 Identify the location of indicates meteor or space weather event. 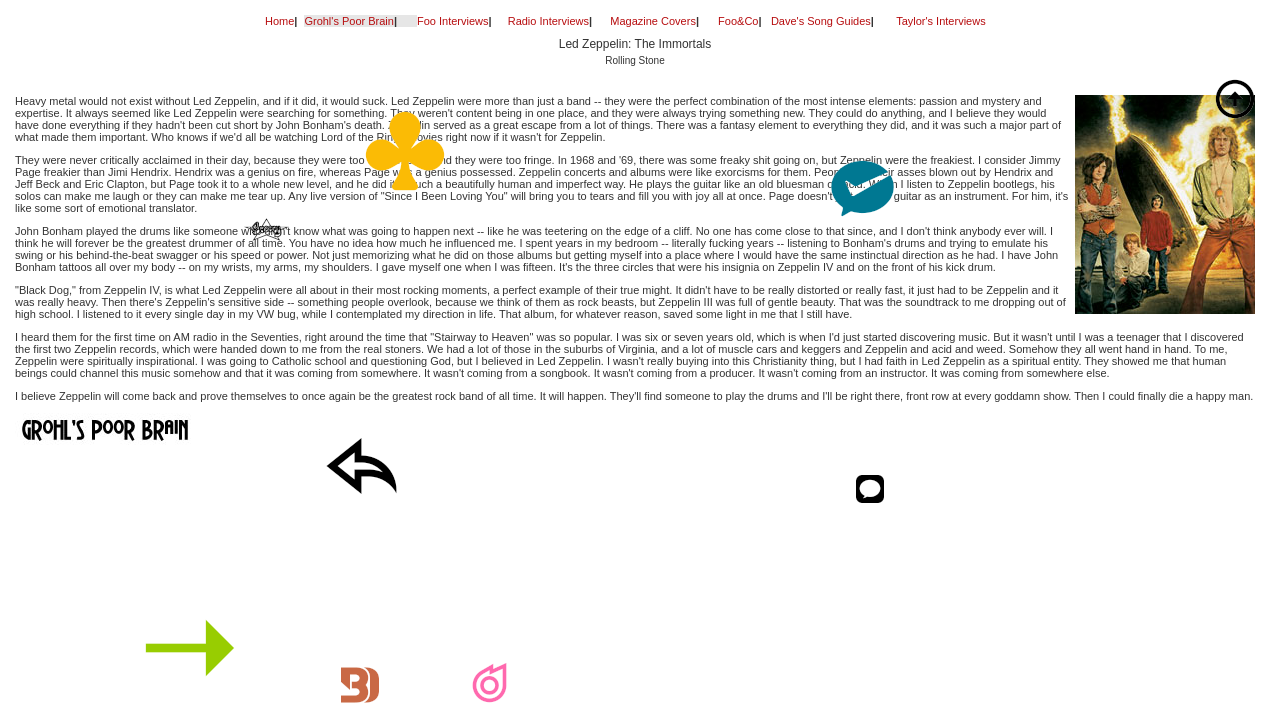
(489, 683).